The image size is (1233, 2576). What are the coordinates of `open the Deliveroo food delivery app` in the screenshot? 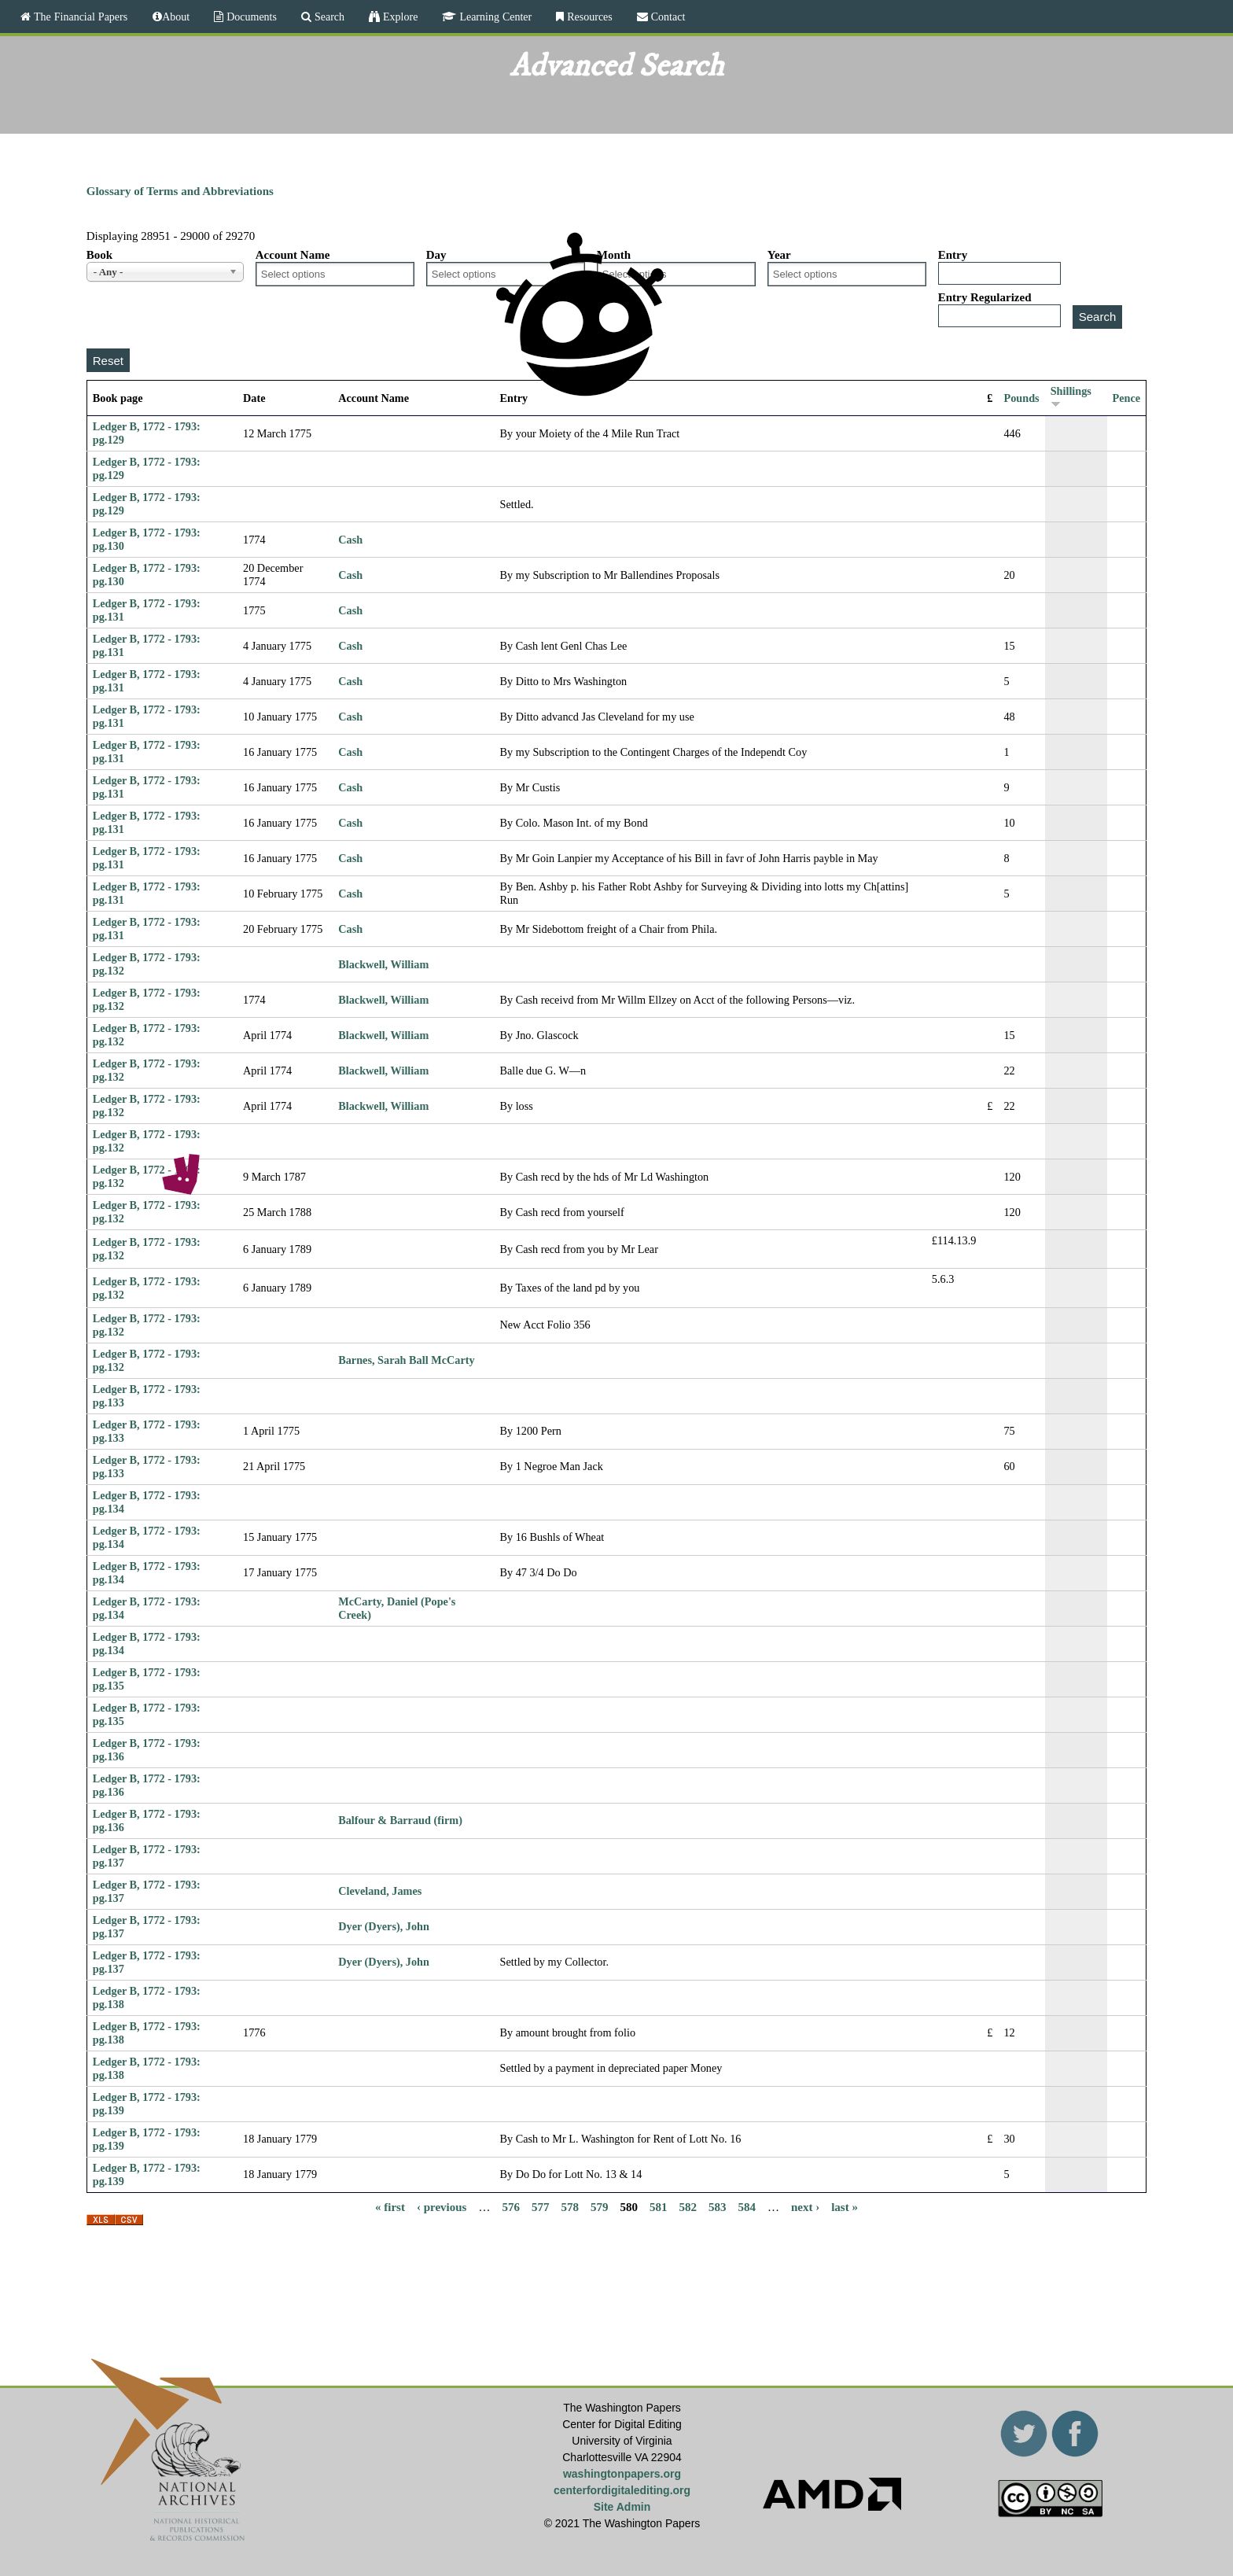 It's located at (181, 1174).